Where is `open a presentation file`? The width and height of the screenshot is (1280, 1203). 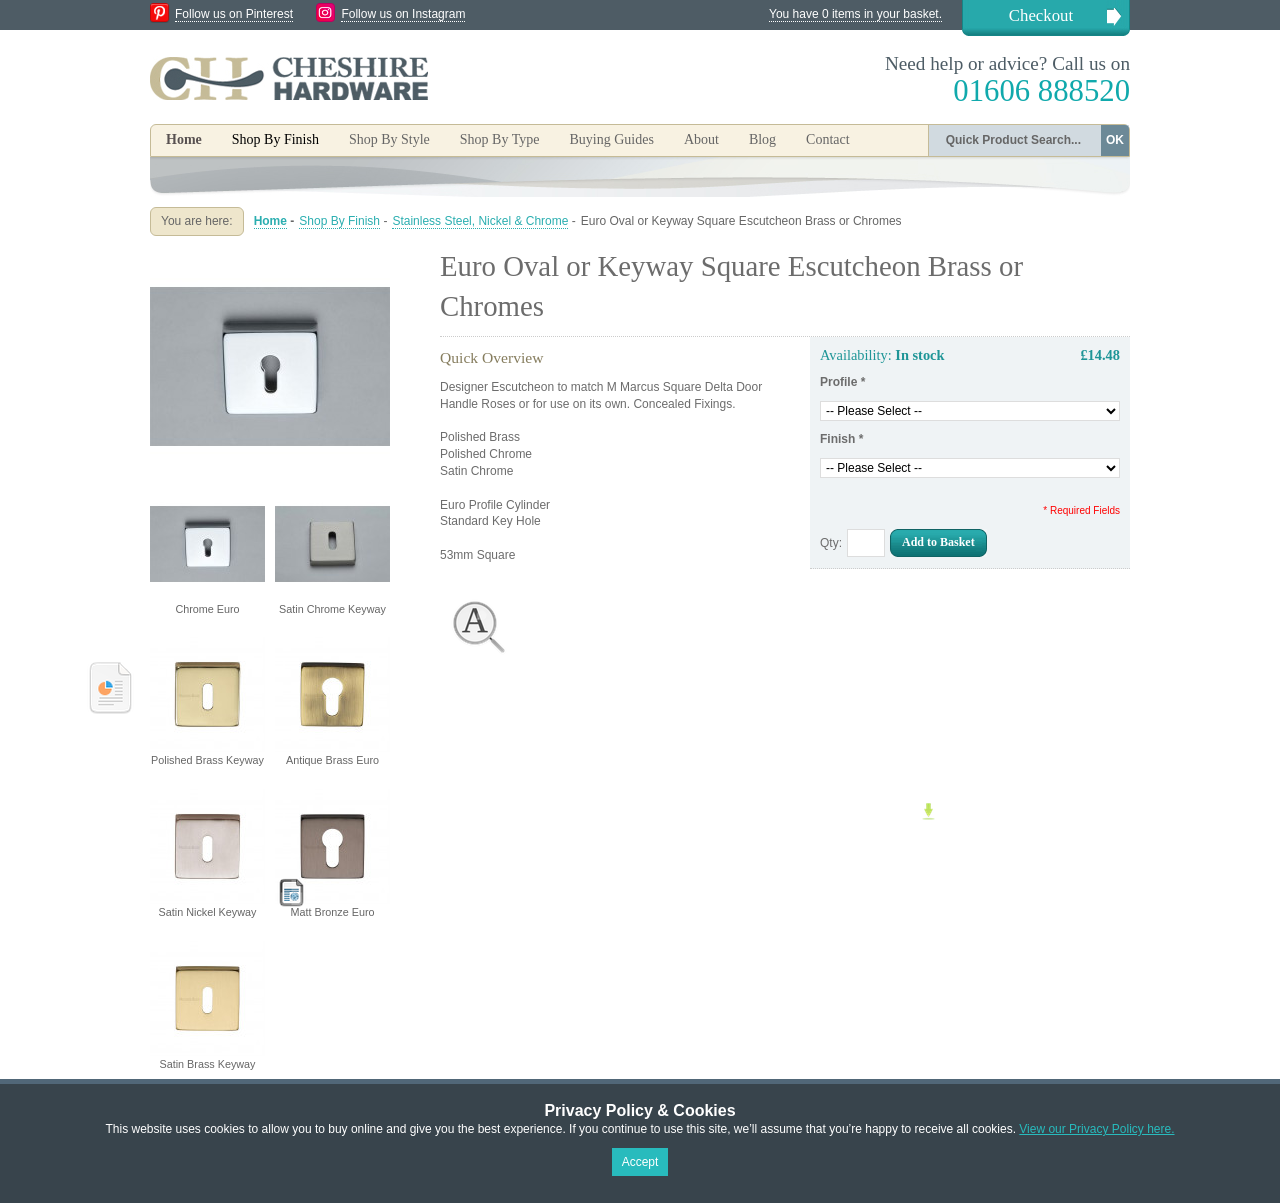 open a presentation file is located at coordinates (110, 687).